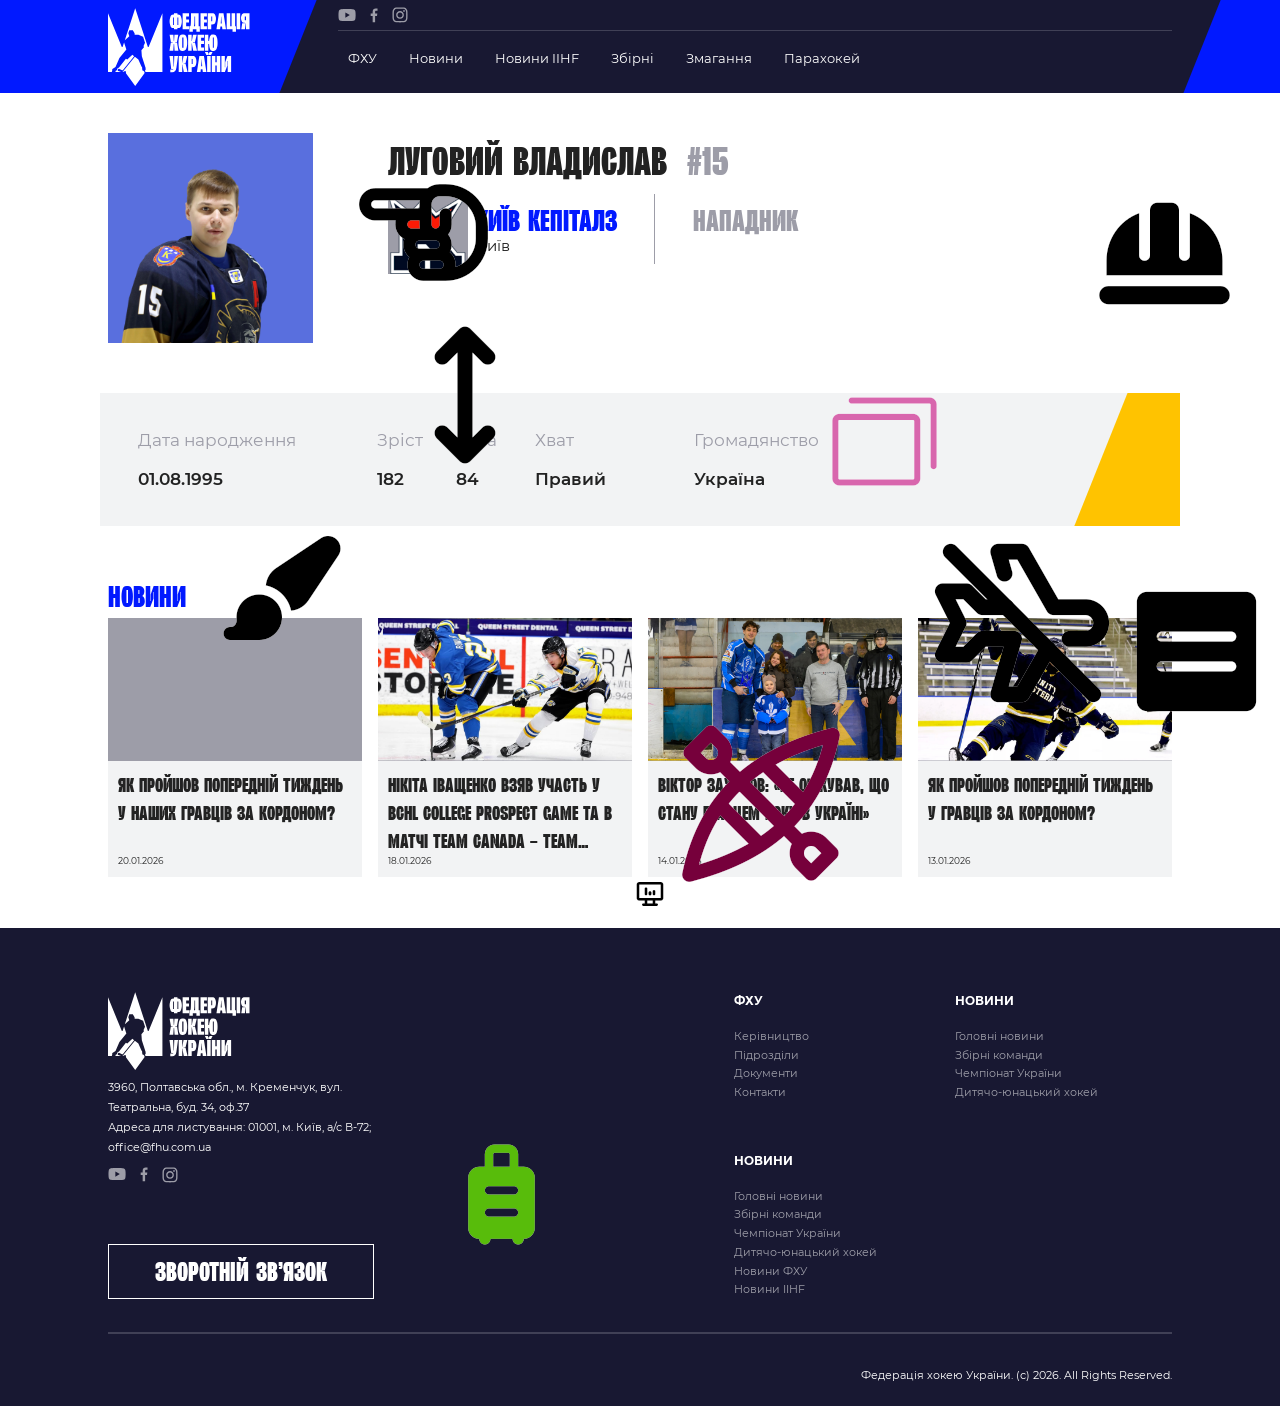 Image resolution: width=1280 pixels, height=1406 pixels. What do you see at coordinates (761, 803) in the screenshot?
I see `kayak or canoe activity option` at bounding box center [761, 803].